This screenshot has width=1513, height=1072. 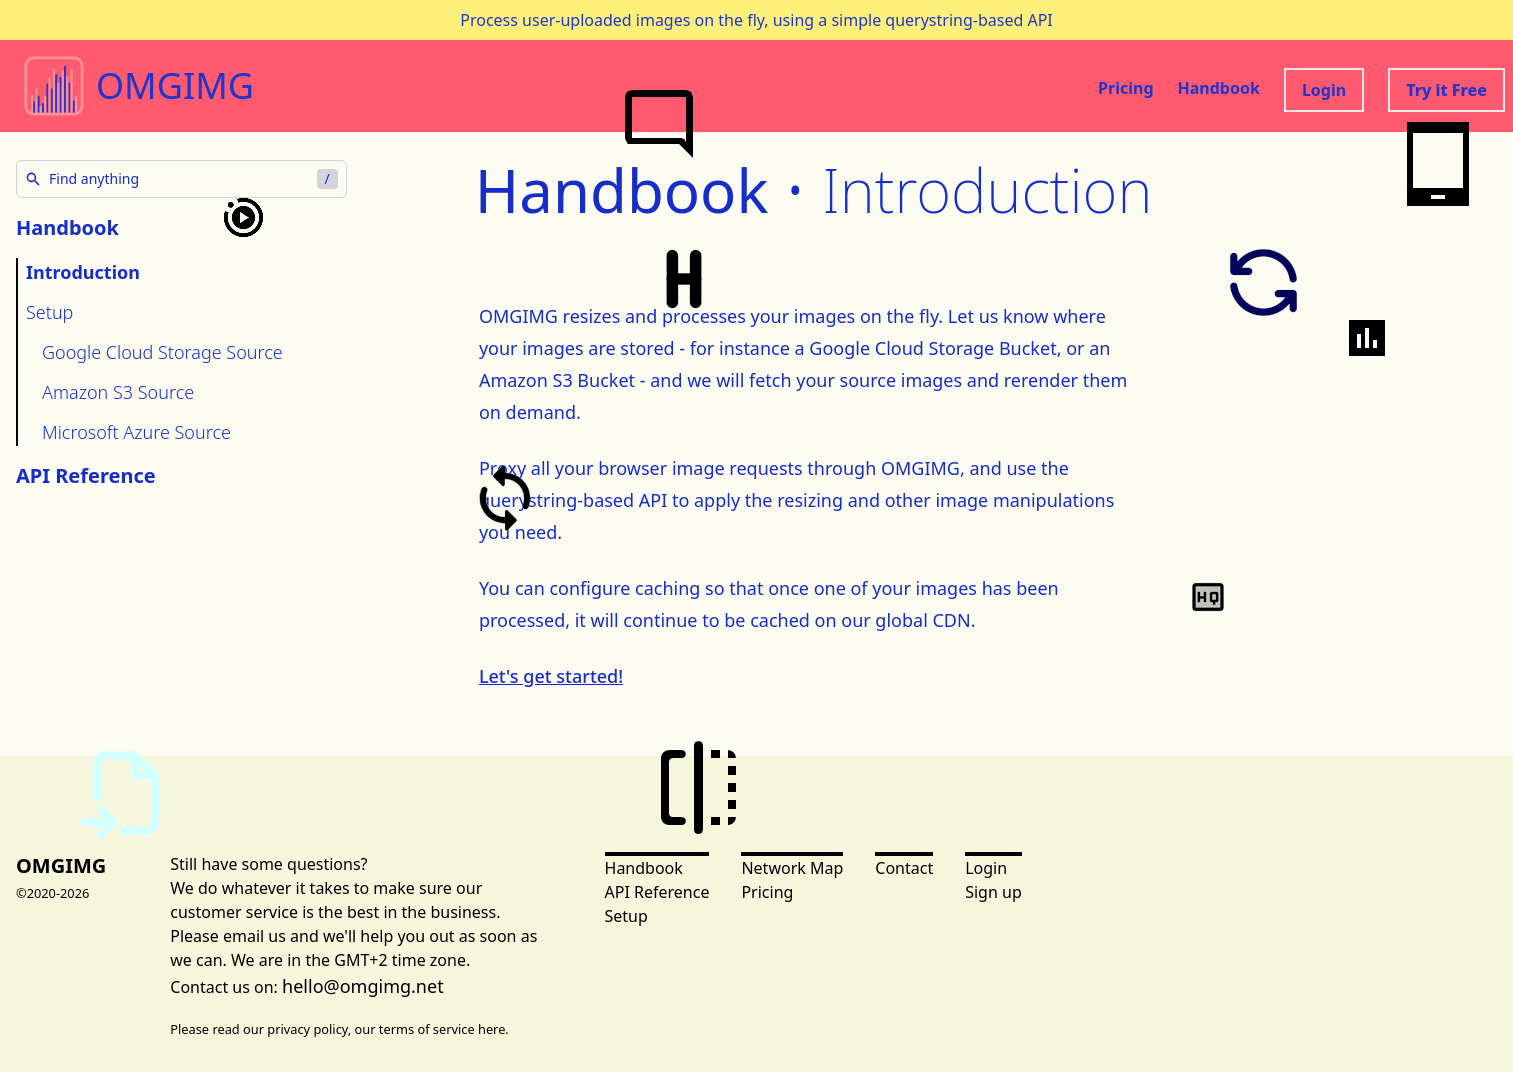 I want to click on toggle high quality video or audio playback, so click(x=1208, y=597).